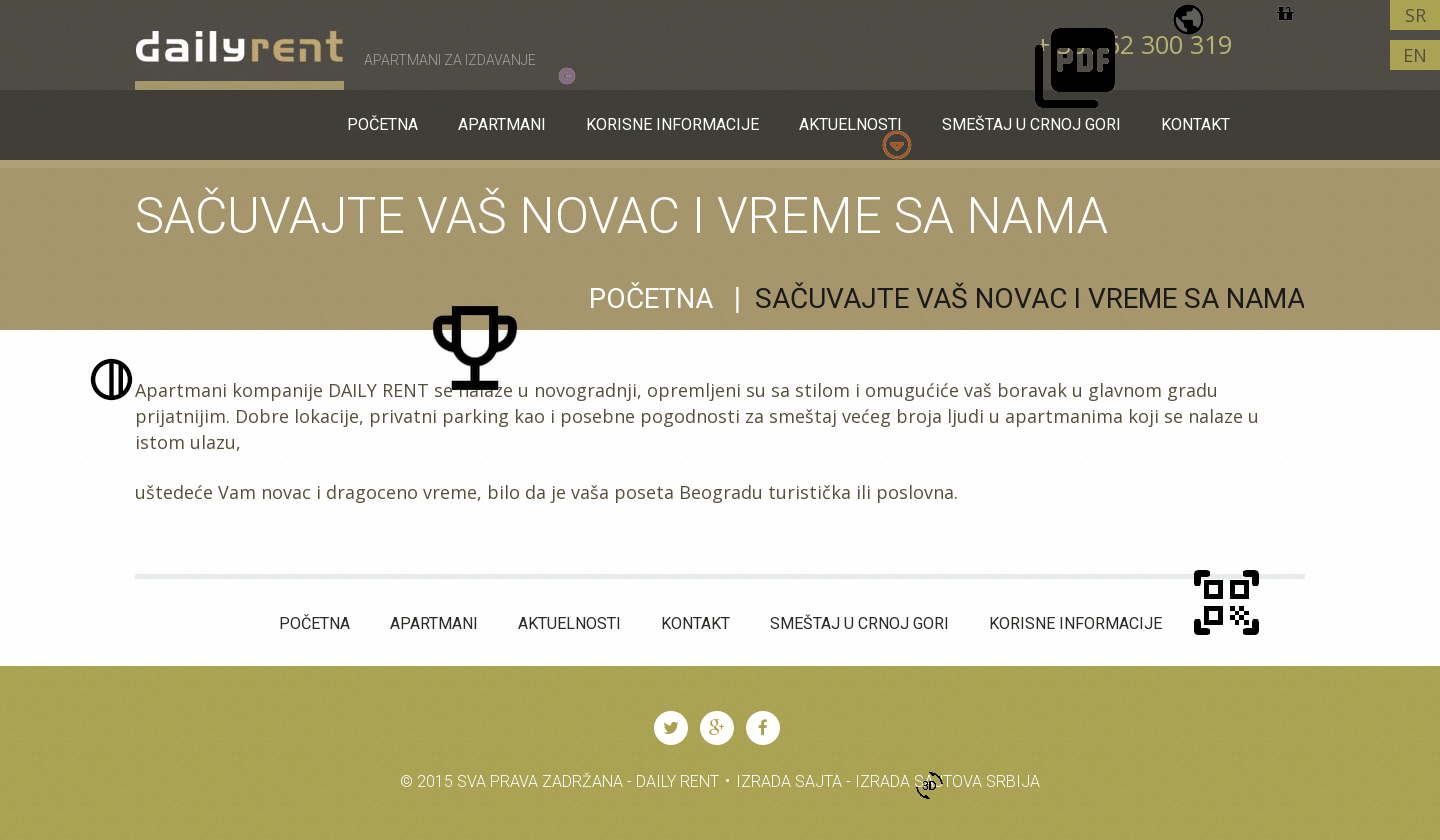  Describe the element at coordinates (475, 348) in the screenshot. I see `view achievements or awards` at that location.